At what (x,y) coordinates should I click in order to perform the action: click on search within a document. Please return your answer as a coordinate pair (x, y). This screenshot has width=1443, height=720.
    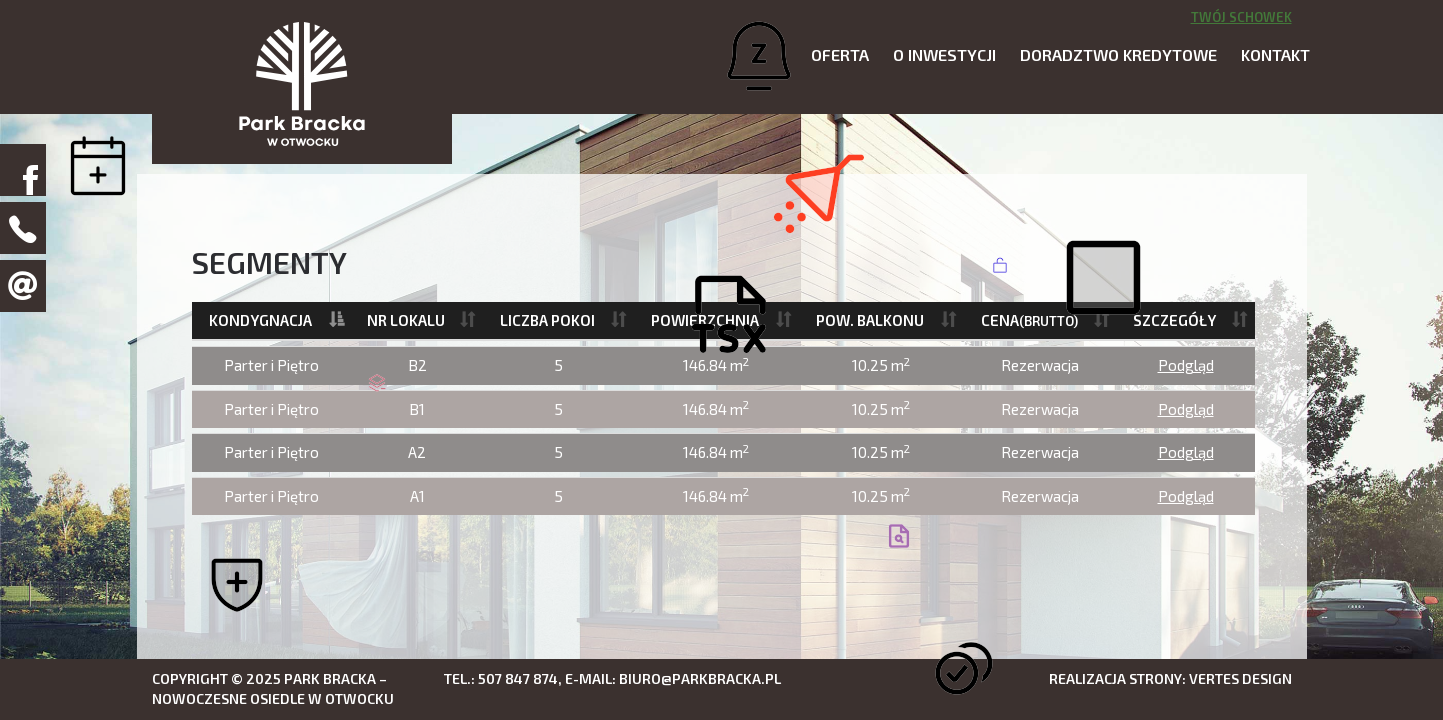
    Looking at the image, I should click on (899, 536).